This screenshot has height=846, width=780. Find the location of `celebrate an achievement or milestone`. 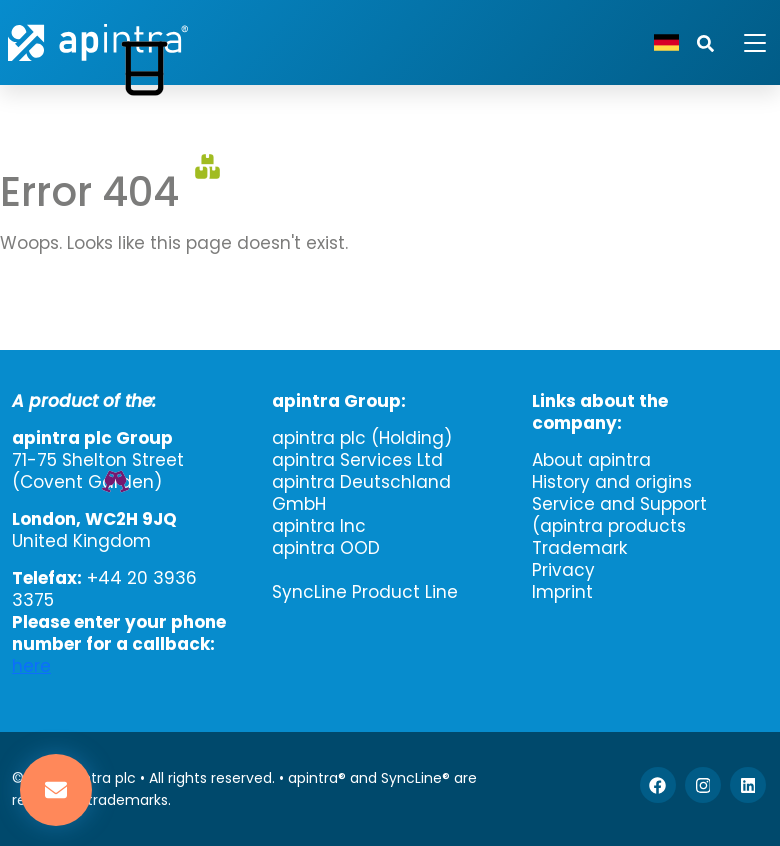

celebrate an achievement or milestone is located at coordinates (115, 481).